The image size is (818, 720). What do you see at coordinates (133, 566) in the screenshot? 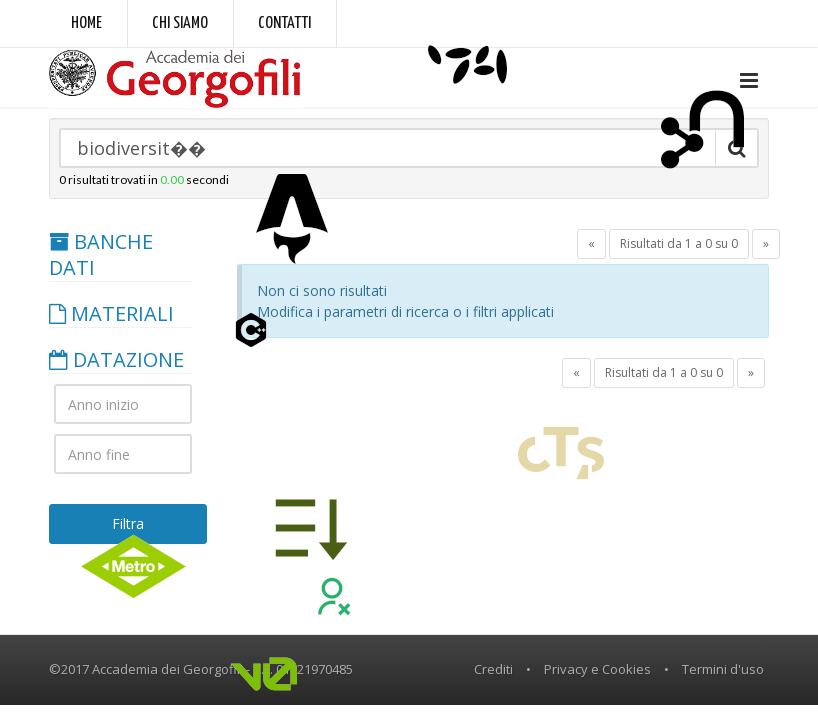
I see `open the Metro de Madrid transit app` at bounding box center [133, 566].